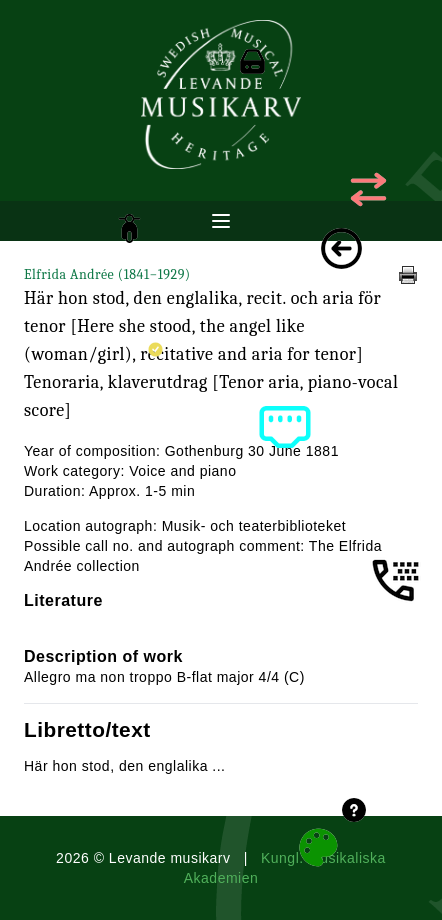  I want to click on access help or support information, so click(354, 810).